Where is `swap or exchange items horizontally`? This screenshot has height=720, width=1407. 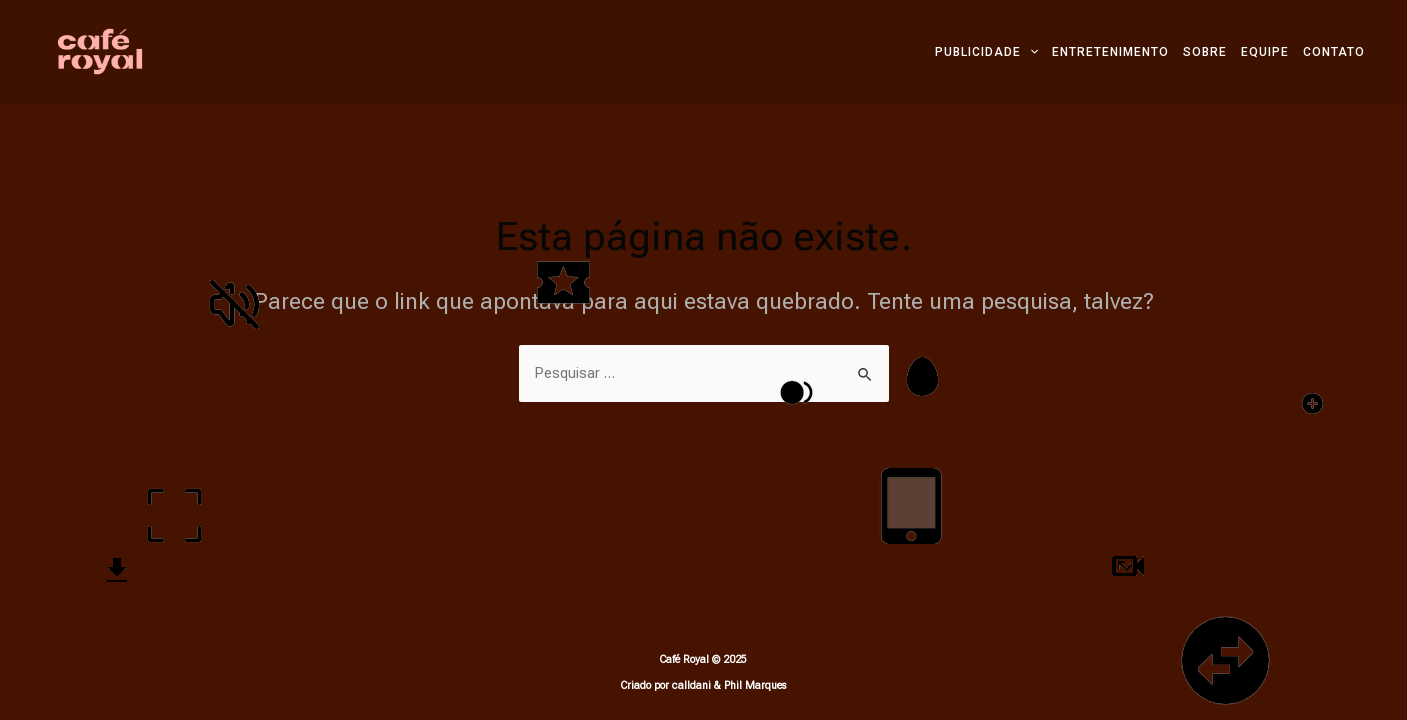 swap or exchange items horizontally is located at coordinates (1225, 660).